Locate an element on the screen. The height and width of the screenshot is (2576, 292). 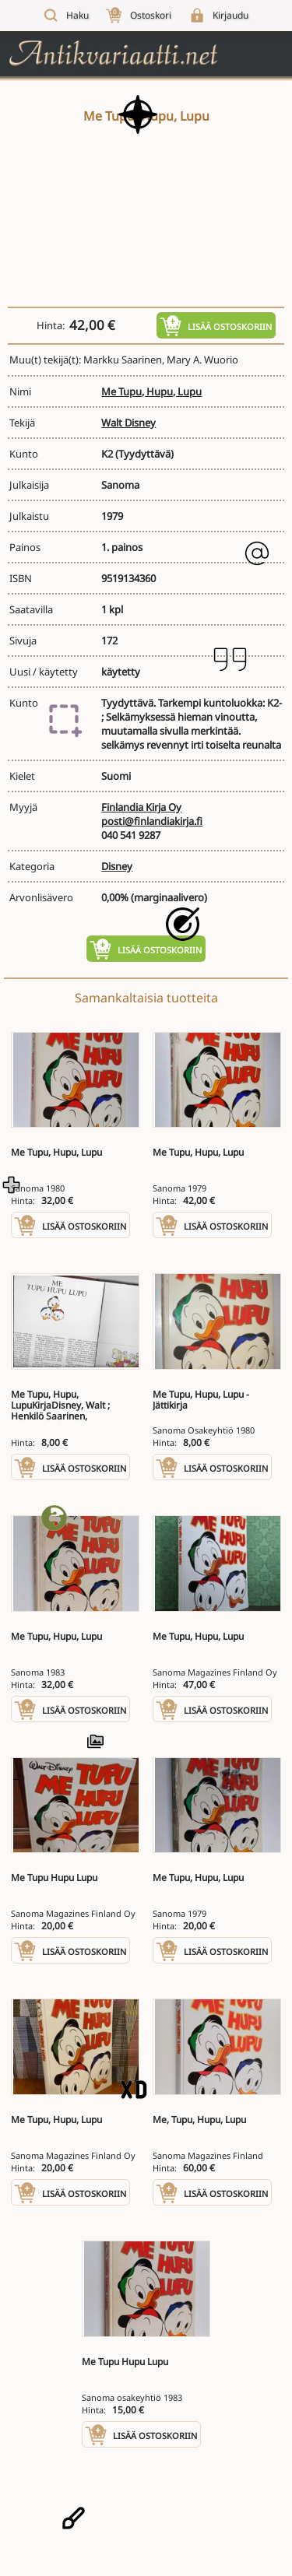
enter or view email address is located at coordinates (257, 553).